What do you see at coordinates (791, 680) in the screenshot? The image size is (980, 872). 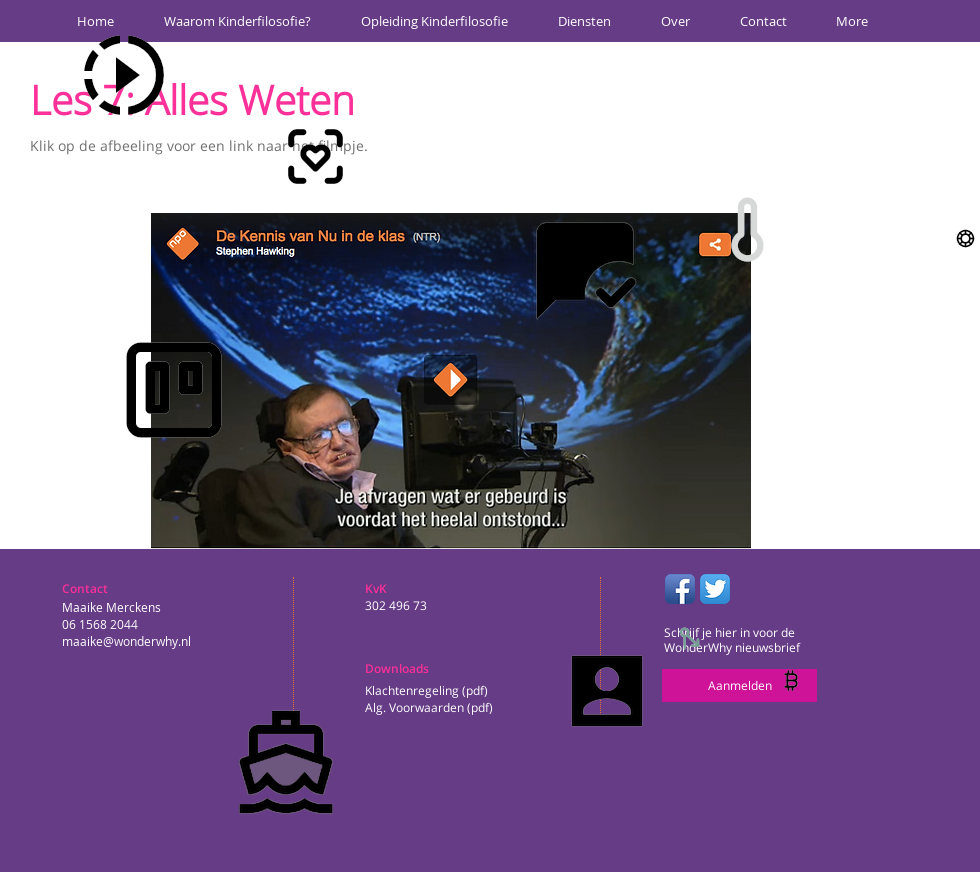 I see `view bitcoin balance or wallet` at bounding box center [791, 680].